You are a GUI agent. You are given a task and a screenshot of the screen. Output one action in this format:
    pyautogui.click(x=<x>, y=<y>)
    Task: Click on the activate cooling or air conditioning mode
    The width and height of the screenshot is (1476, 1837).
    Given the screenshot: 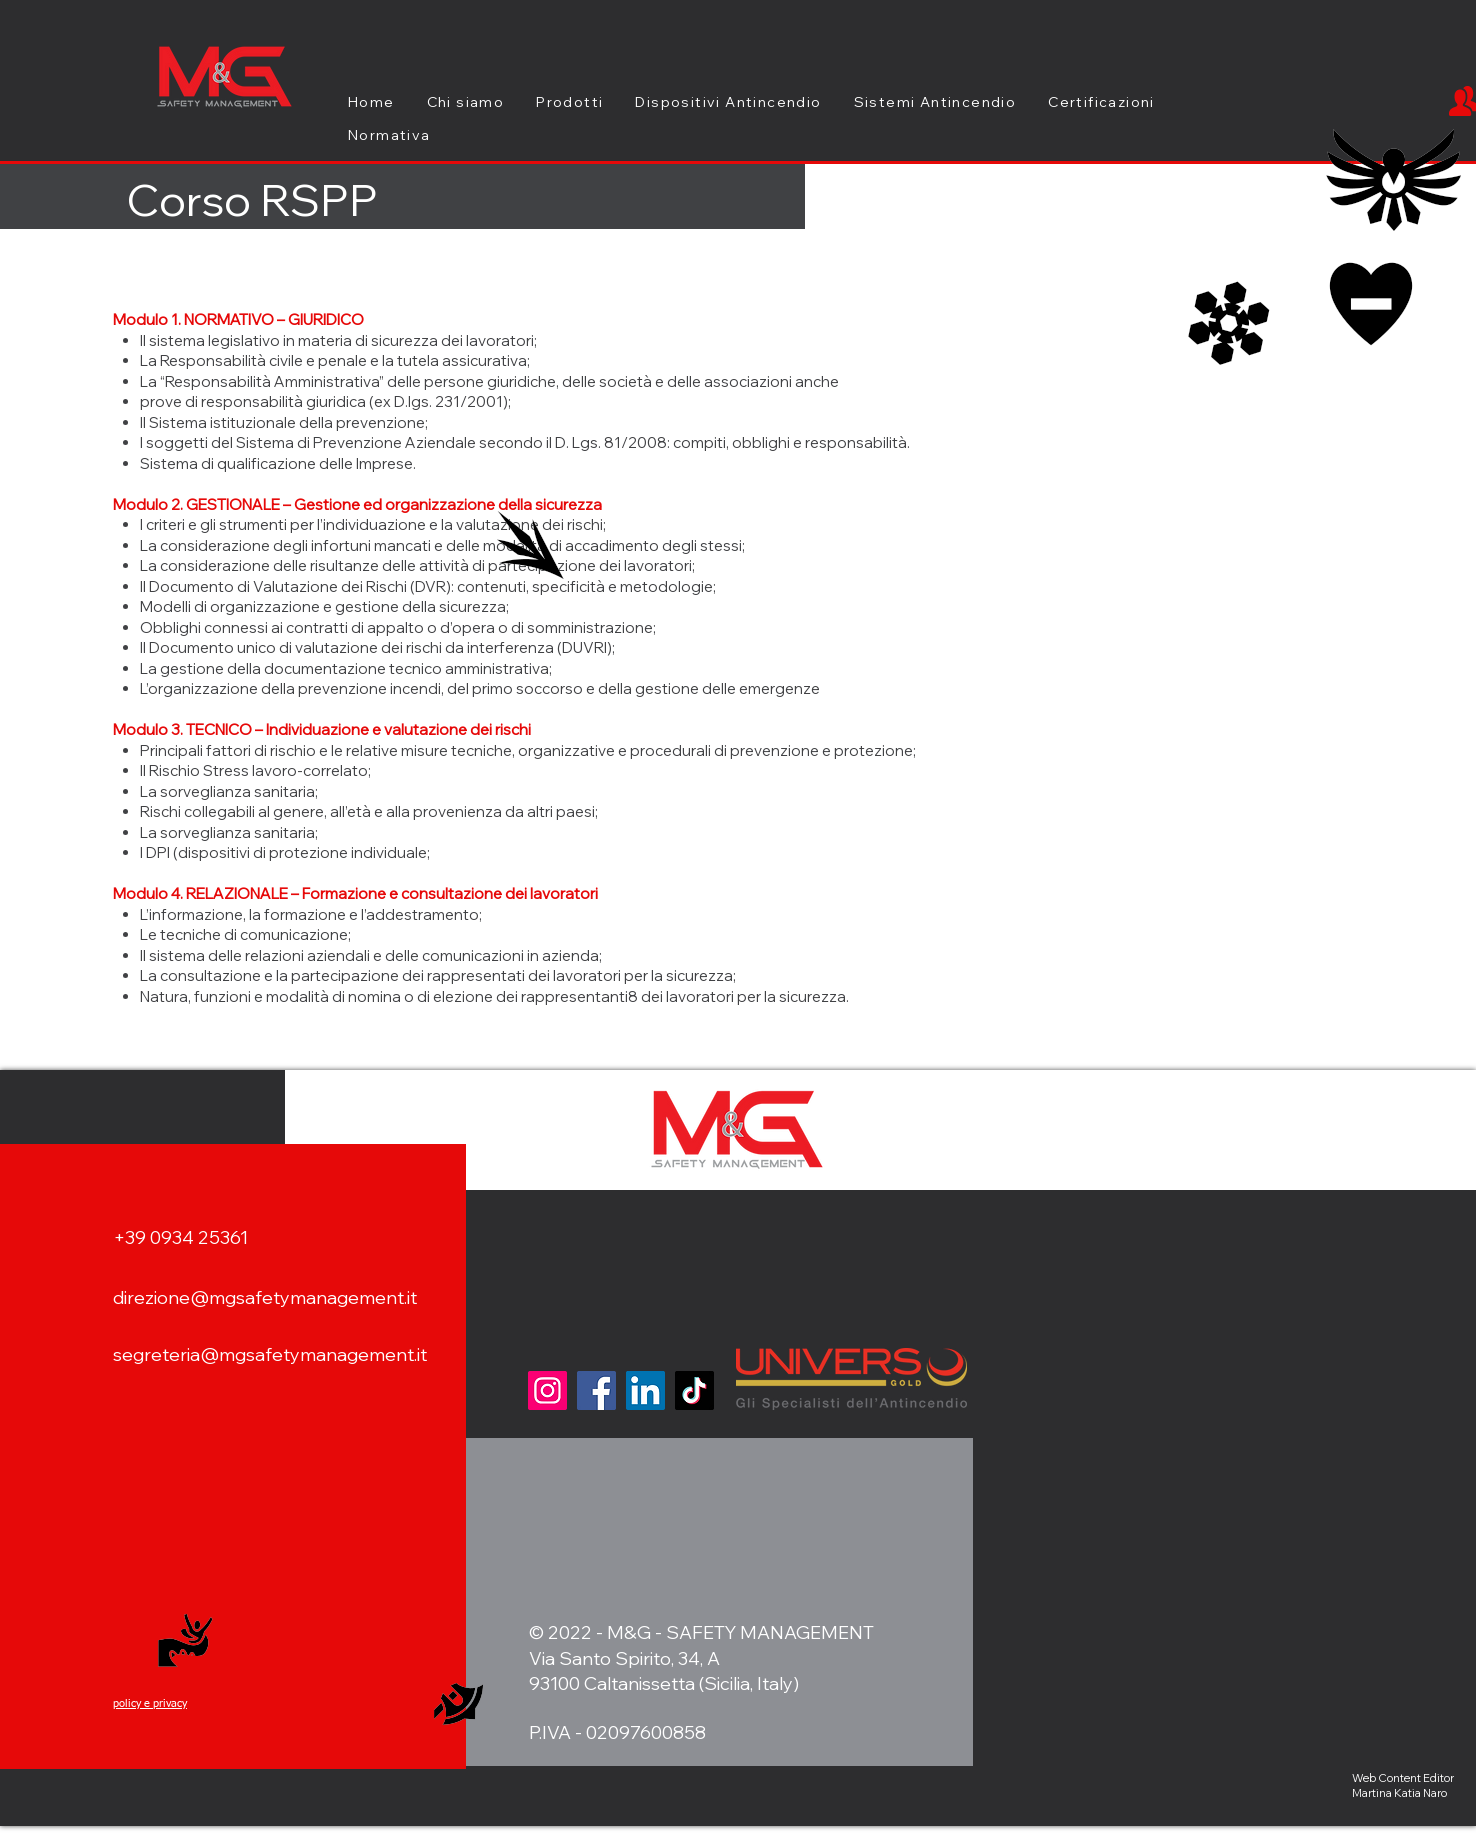 What is the action you would take?
    pyautogui.click(x=1228, y=323)
    